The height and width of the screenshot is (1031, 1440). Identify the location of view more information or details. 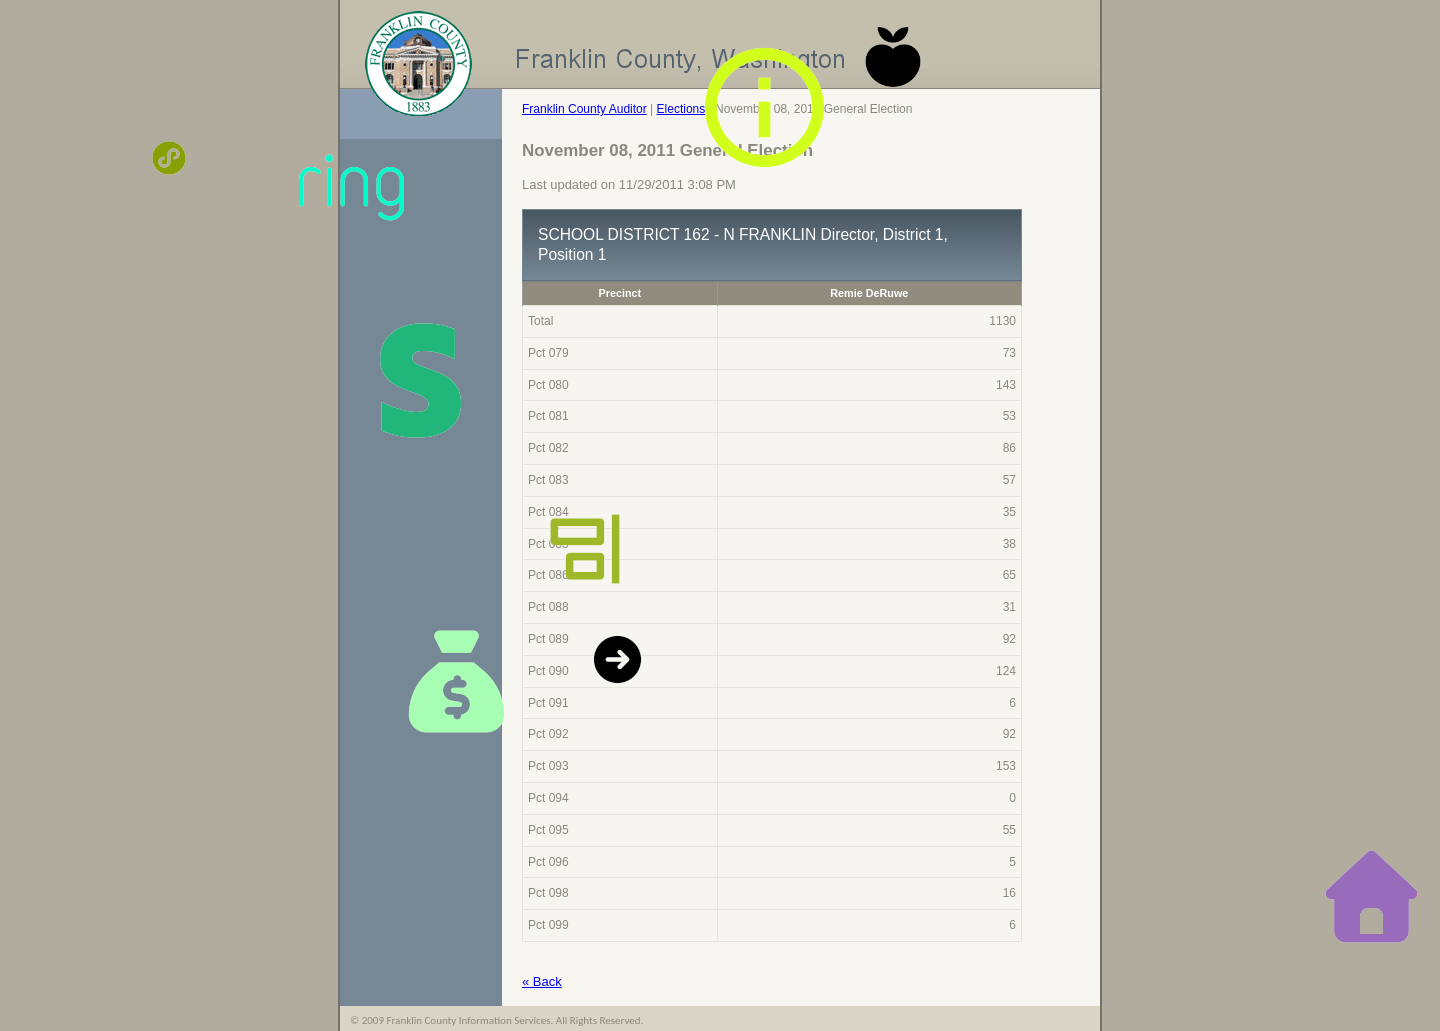
(764, 107).